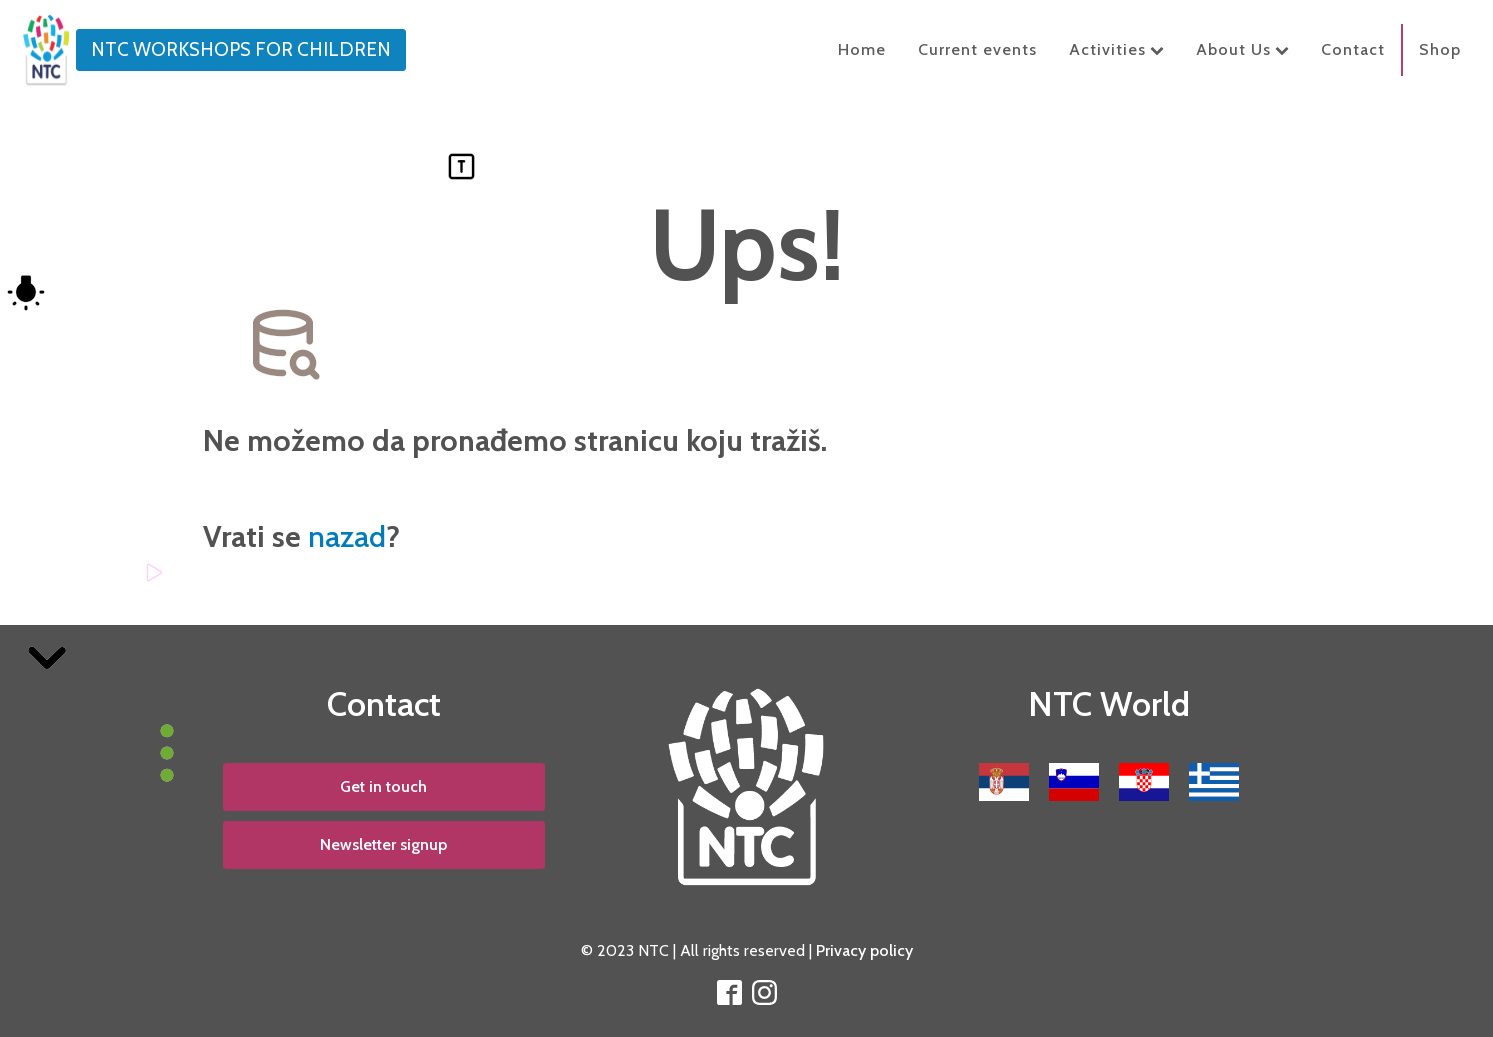  What do you see at coordinates (154, 572) in the screenshot?
I see `start playing media` at bounding box center [154, 572].